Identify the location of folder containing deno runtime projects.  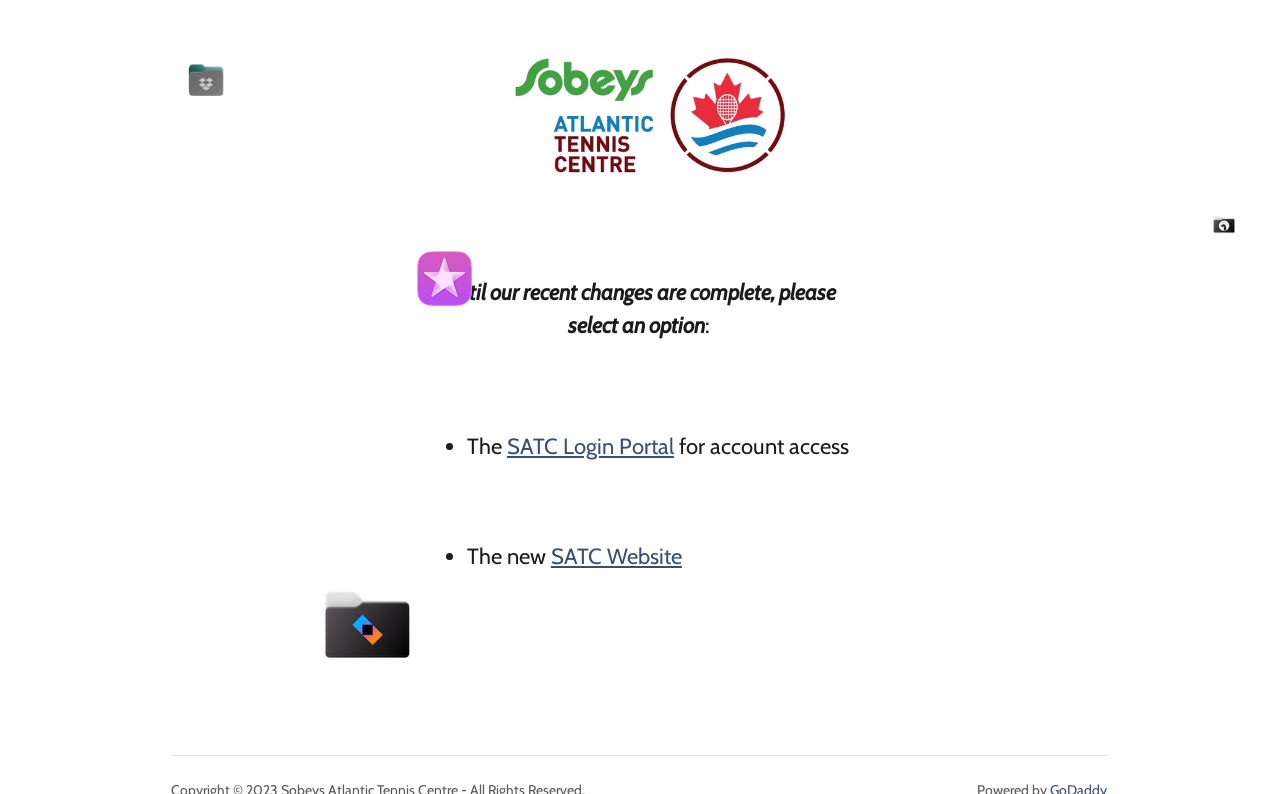
(1224, 225).